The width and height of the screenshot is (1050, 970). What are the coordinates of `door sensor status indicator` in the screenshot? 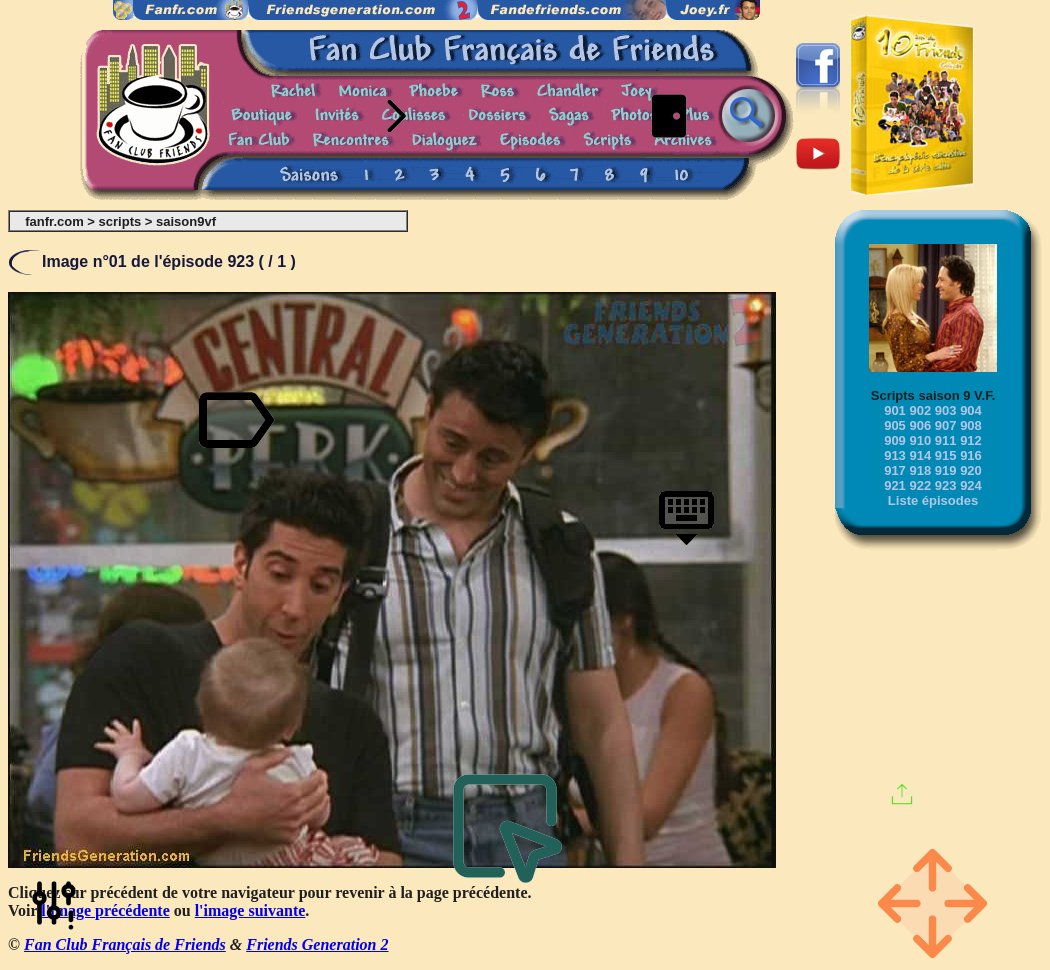 It's located at (669, 116).